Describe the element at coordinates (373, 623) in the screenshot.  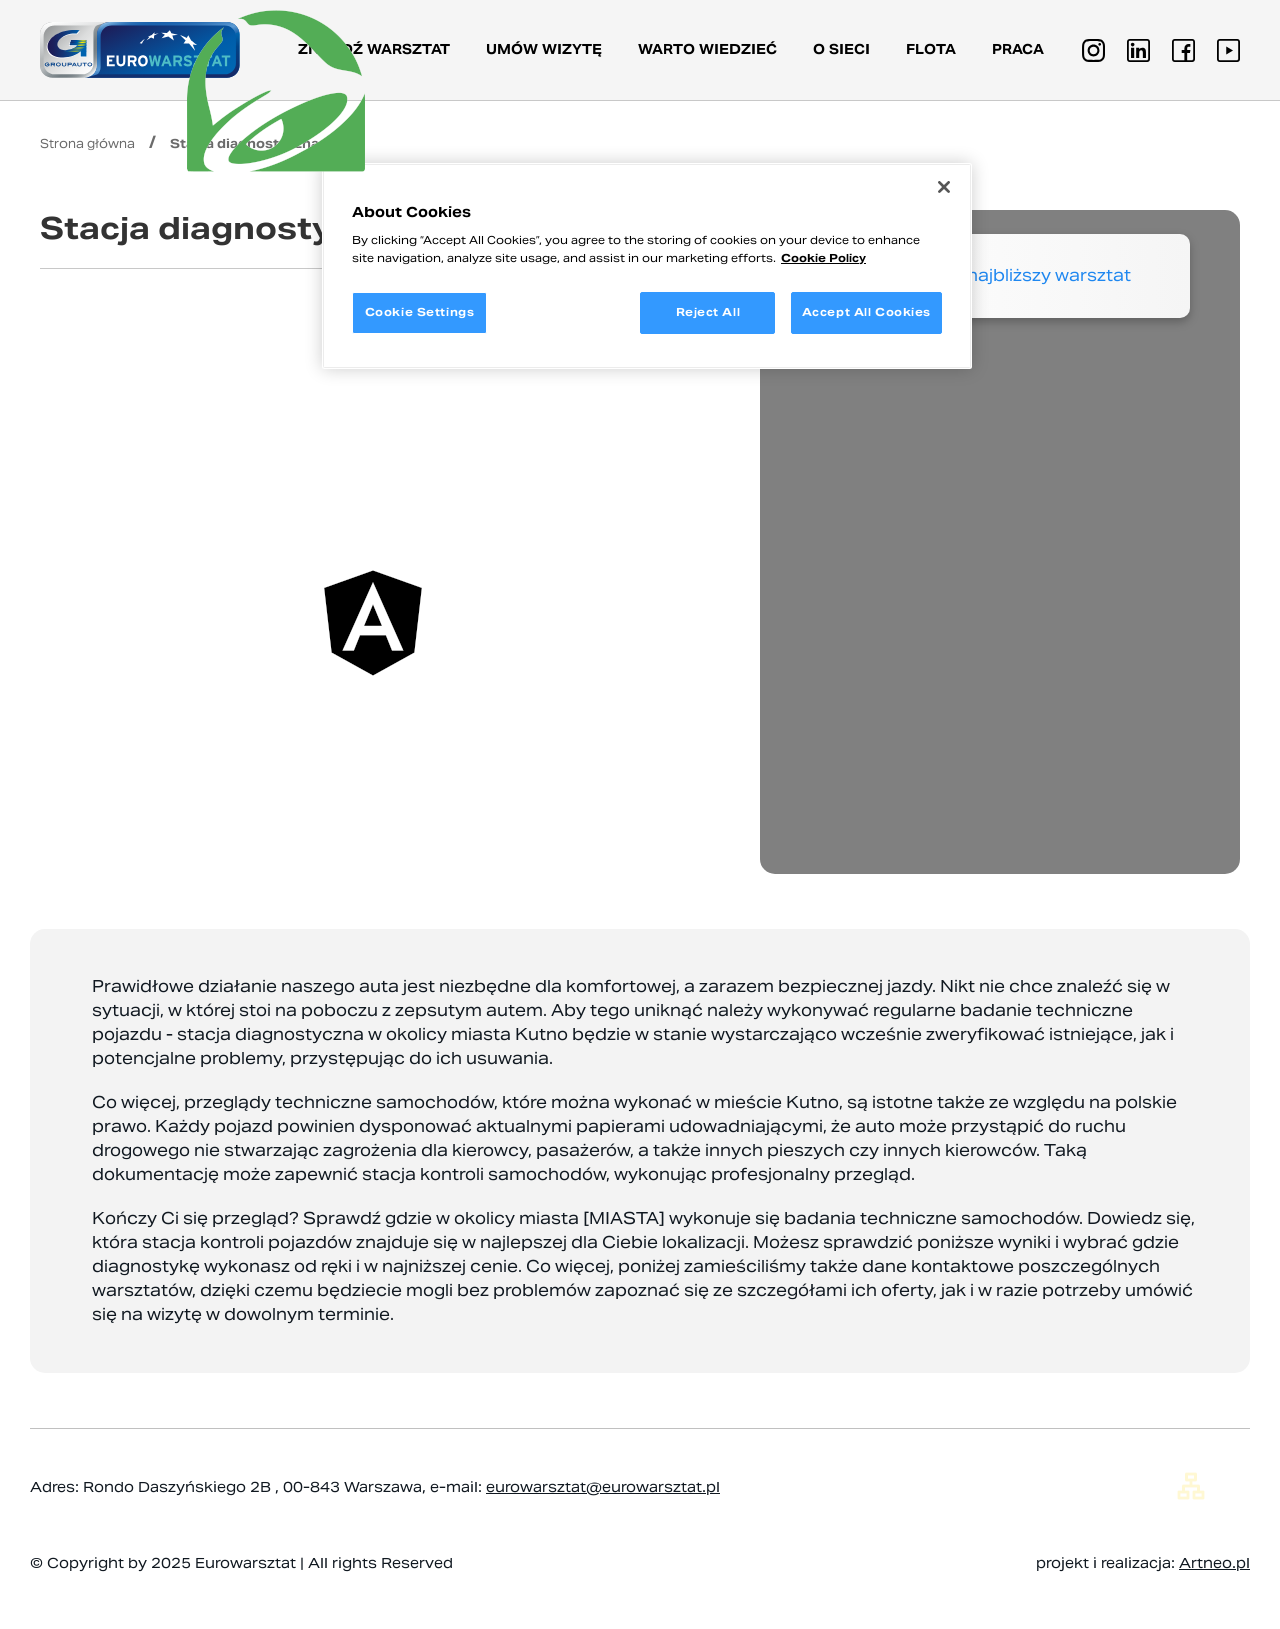
I see `AngularJS framework logo` at that location.